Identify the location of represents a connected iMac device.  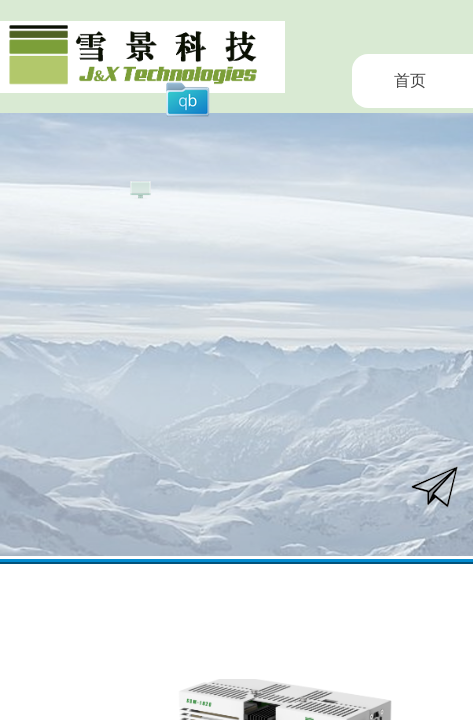
(140, 189).